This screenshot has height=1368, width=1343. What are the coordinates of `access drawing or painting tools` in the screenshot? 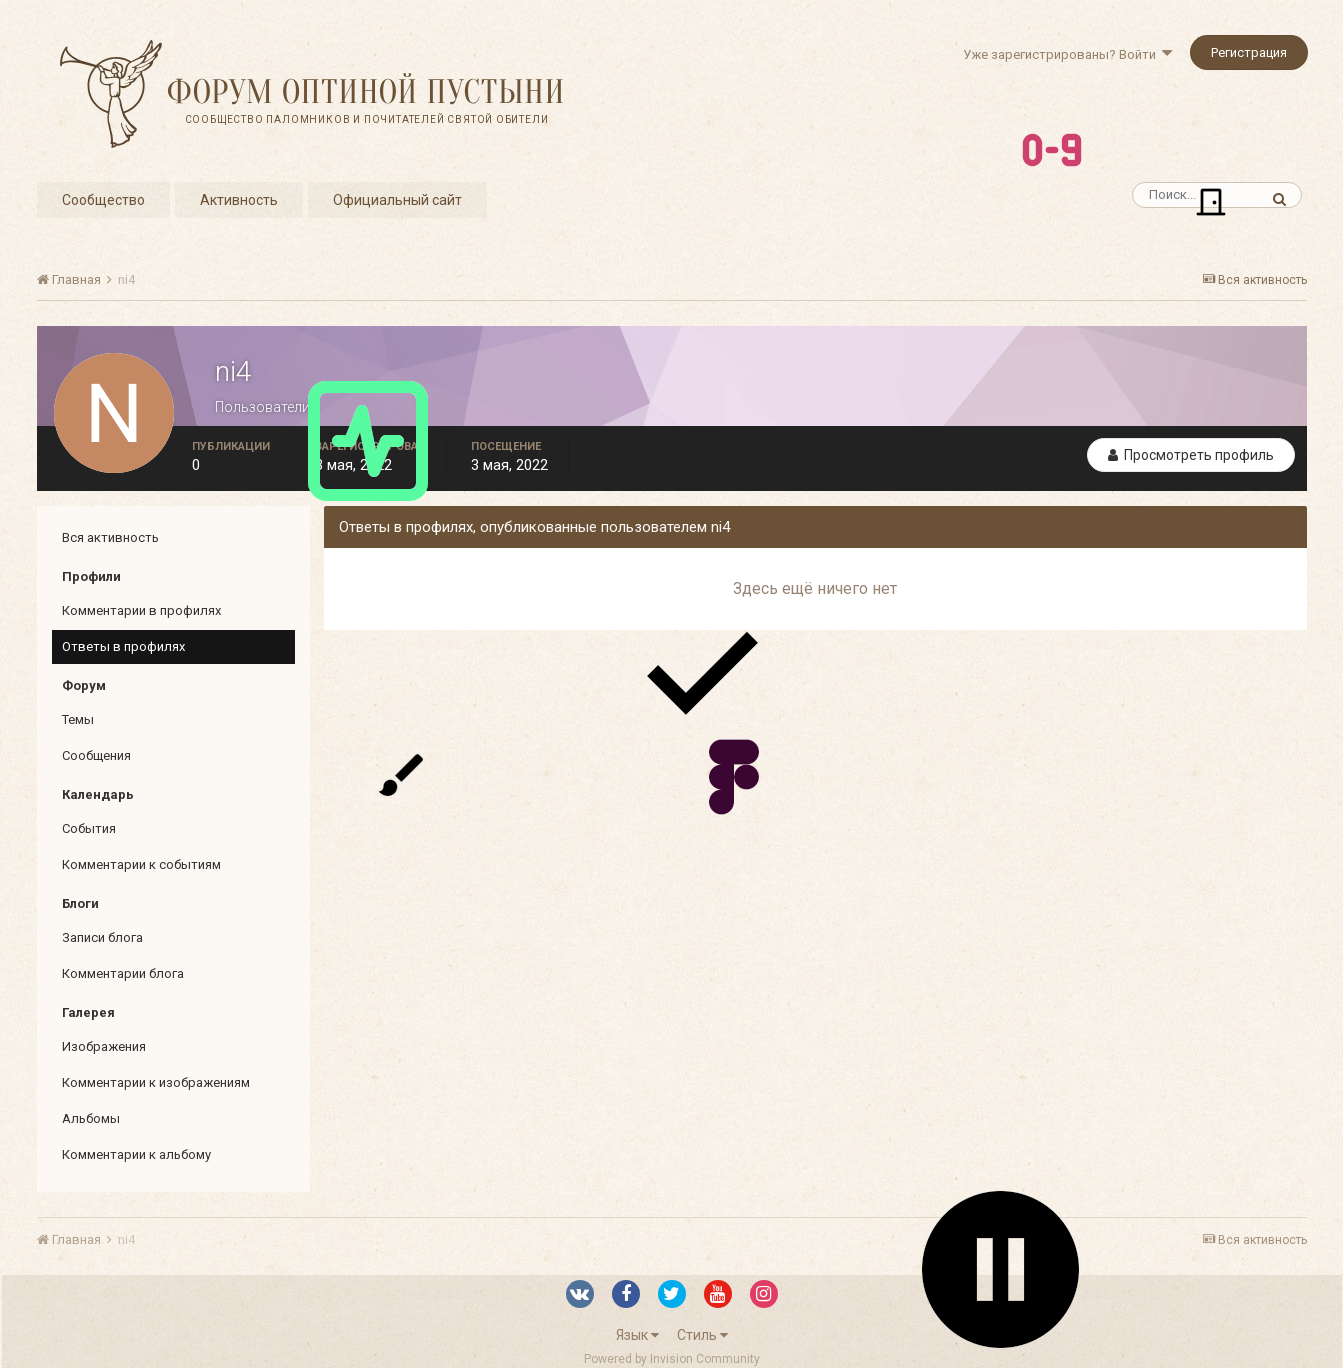 It's located at (402, 775).